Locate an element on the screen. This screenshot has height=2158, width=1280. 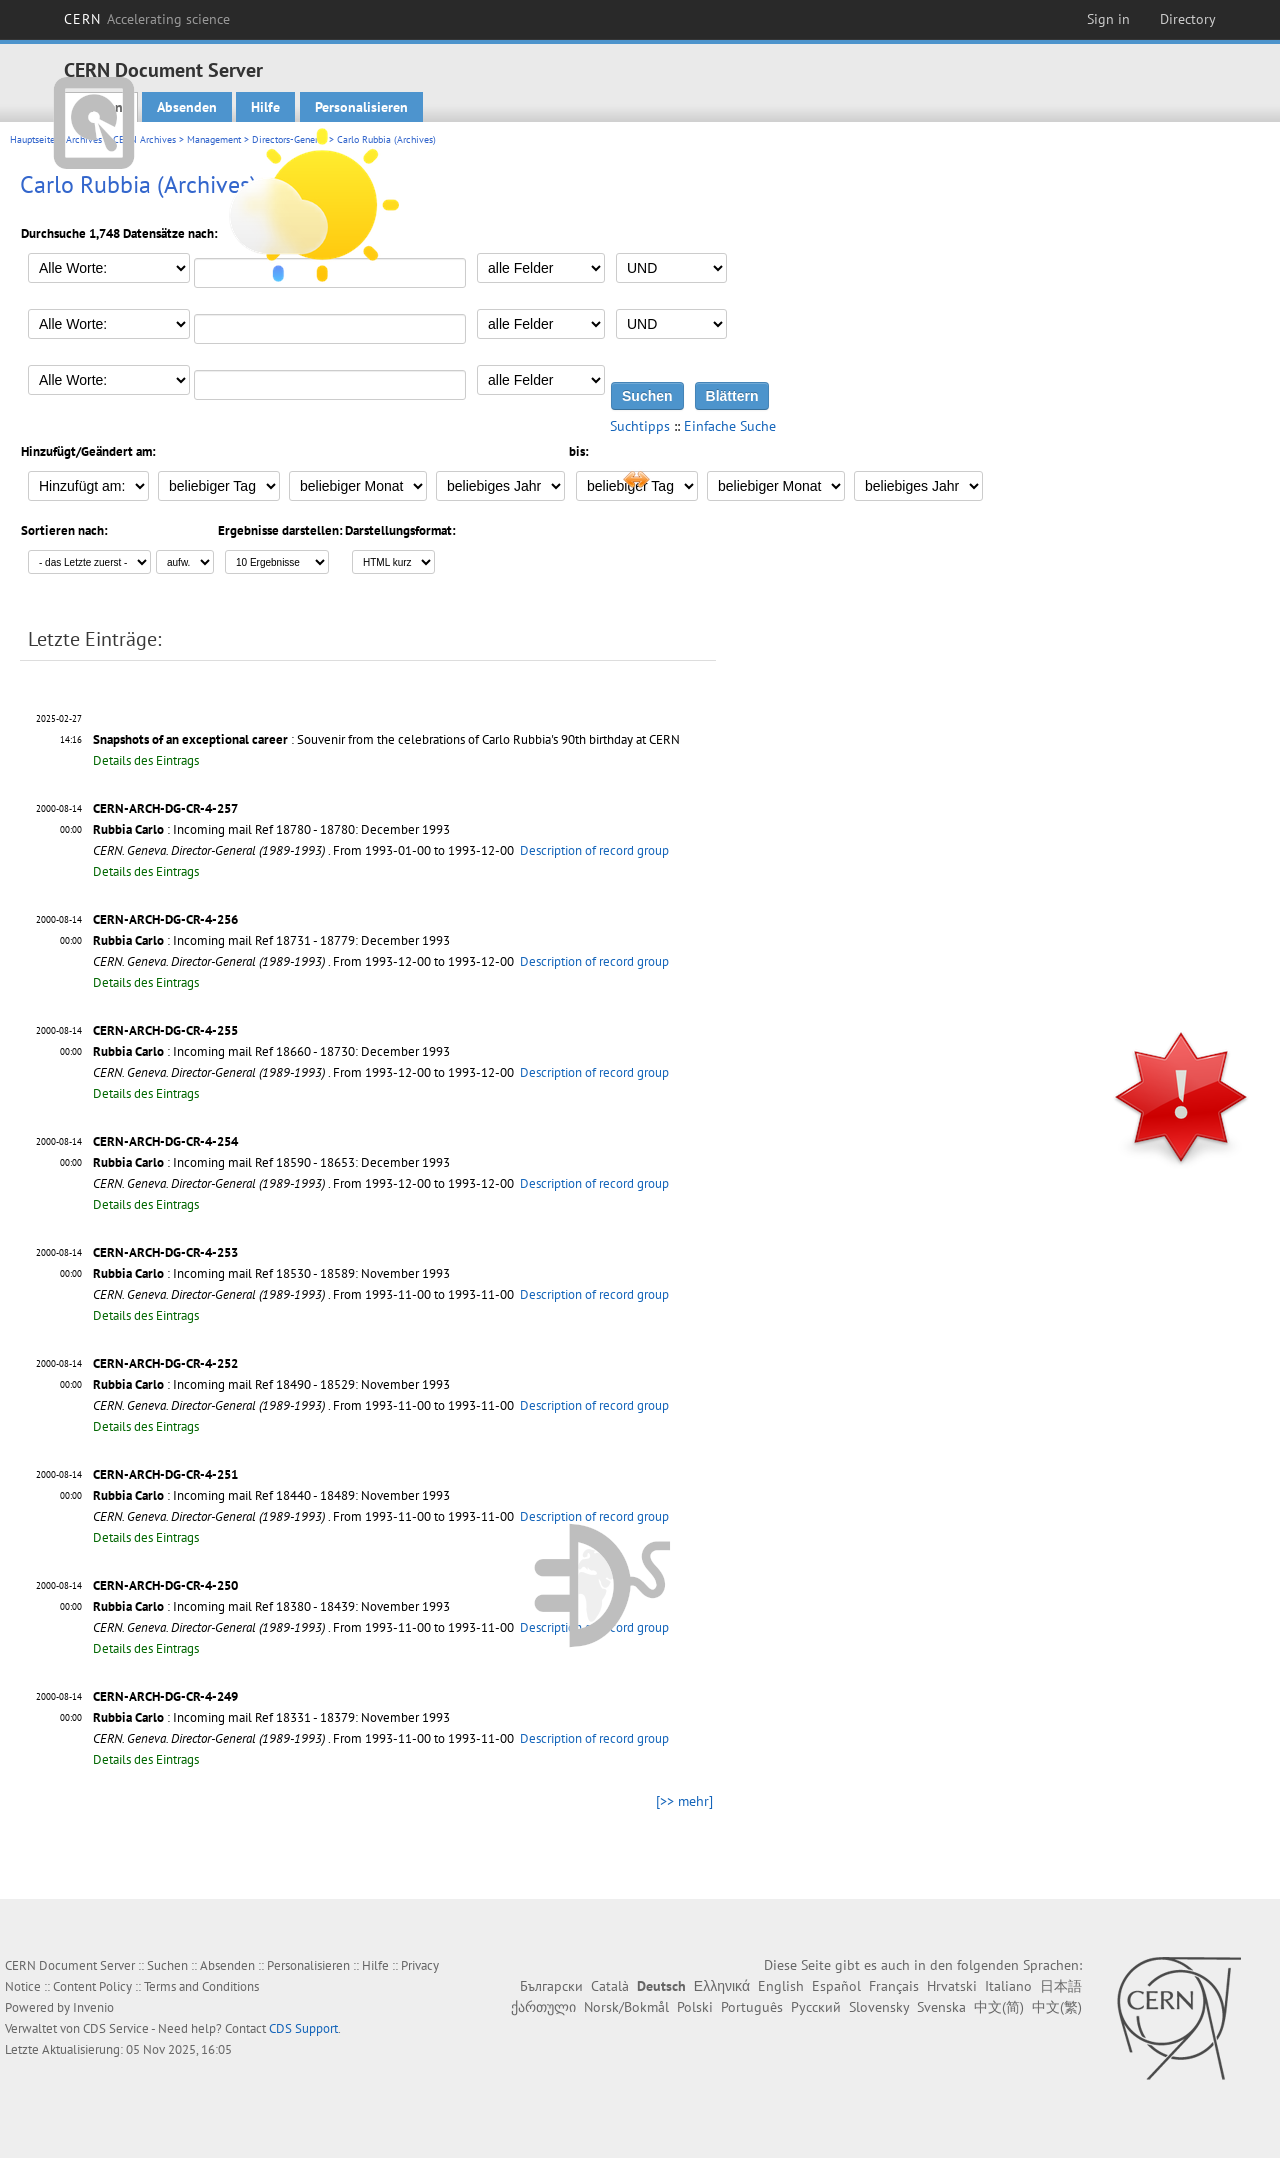
indicates scattered showers with partial sun is located at coordinates (314, 205).